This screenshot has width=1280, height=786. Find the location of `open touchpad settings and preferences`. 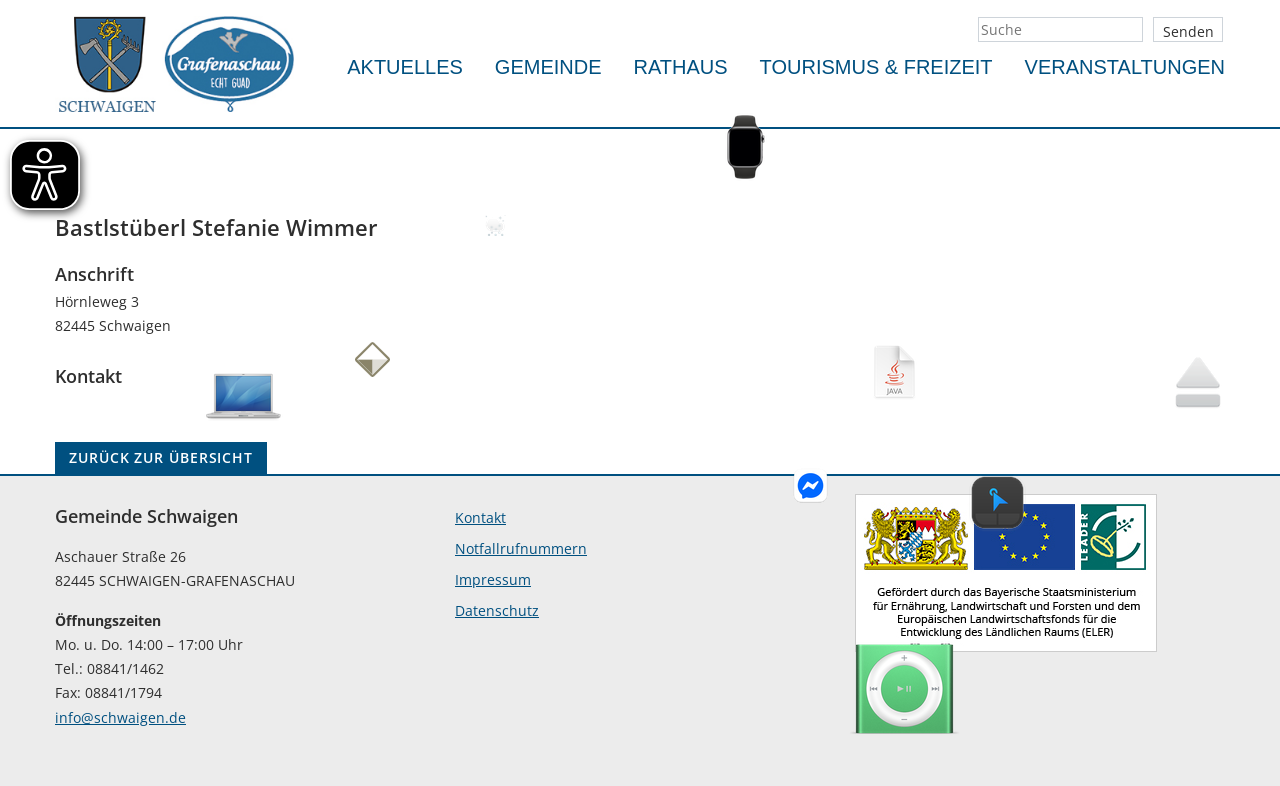

open touchpad settings and preferences is located at coordinates (997, 503).